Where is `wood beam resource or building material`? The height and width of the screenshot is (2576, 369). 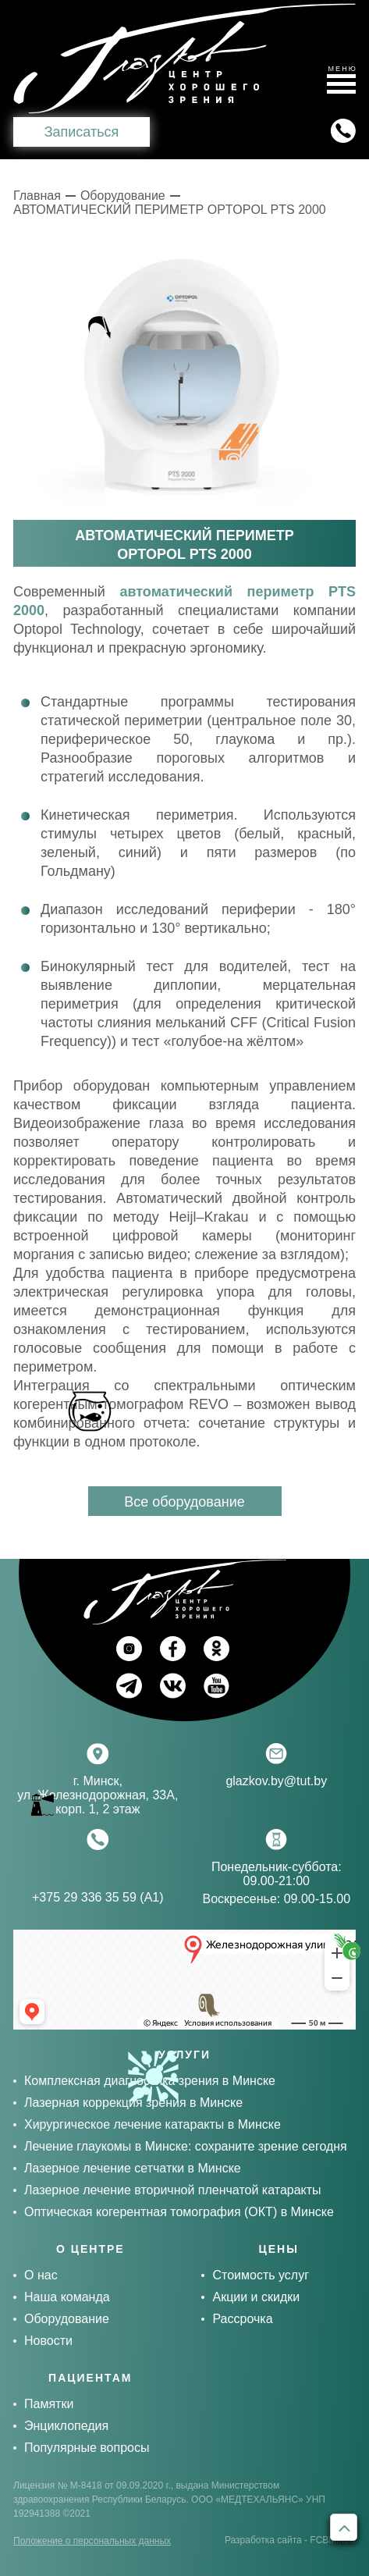
wood beam resource or building material is located at coordinates (239, 442).